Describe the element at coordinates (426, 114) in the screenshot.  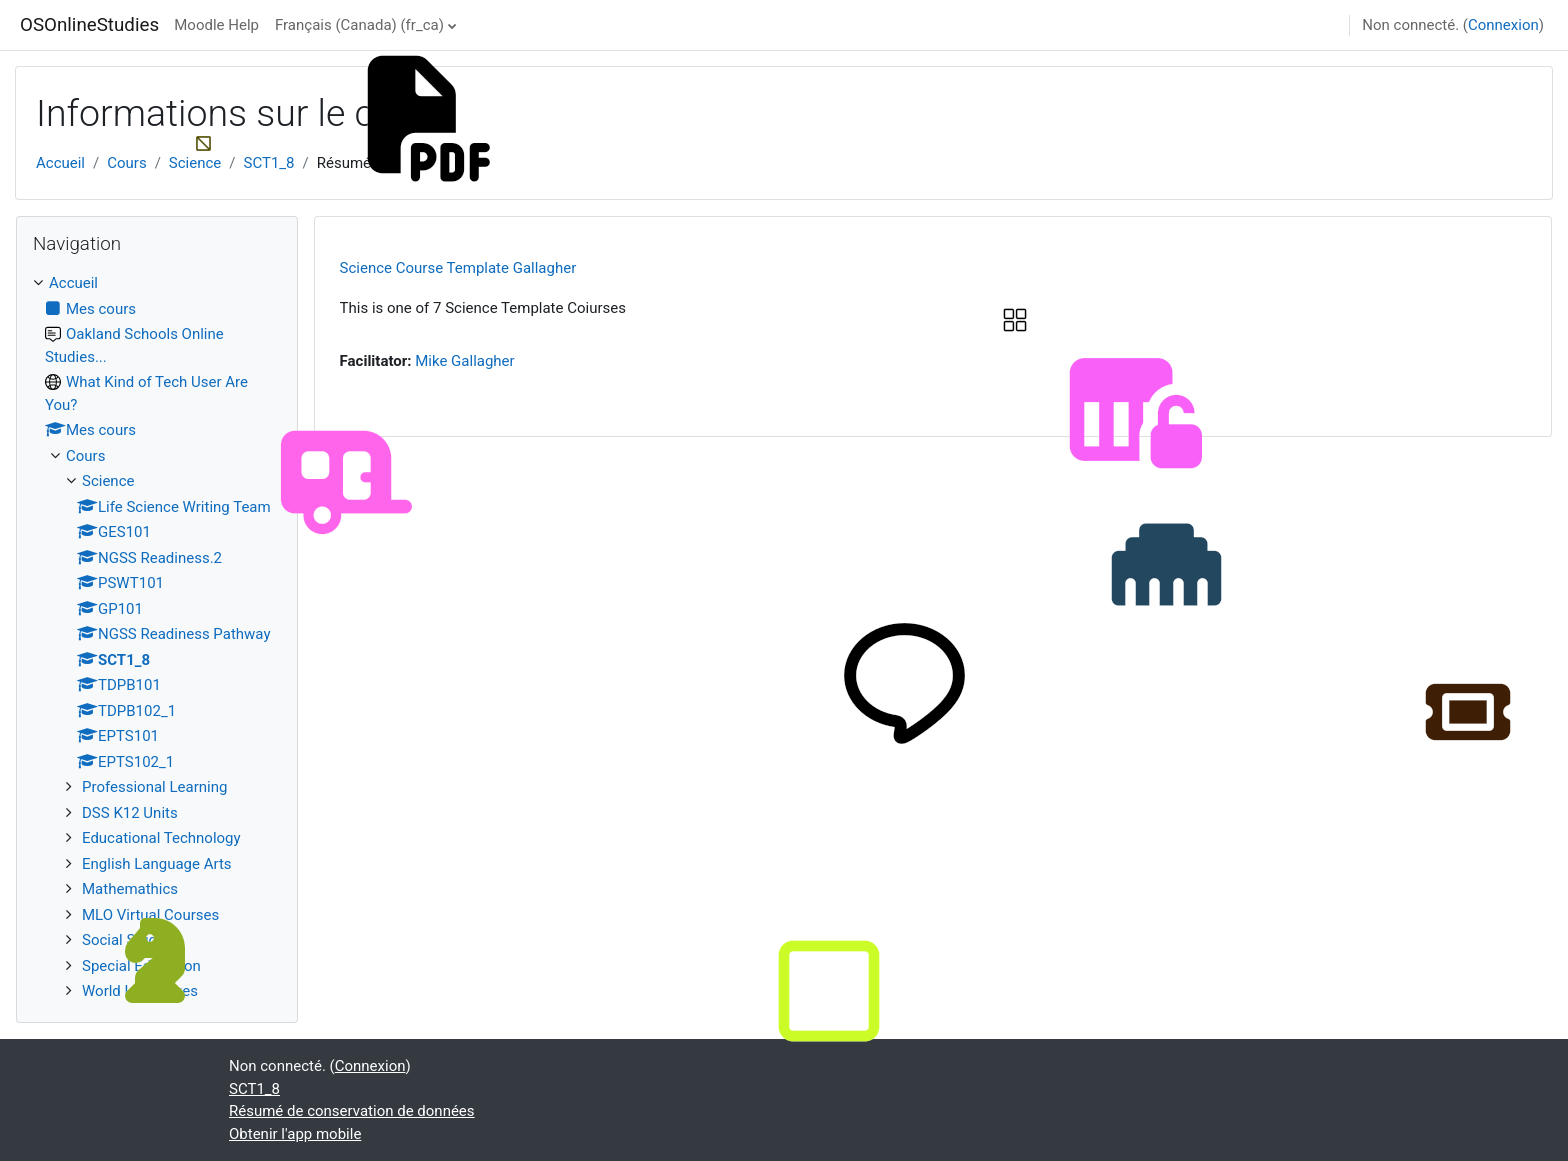
I see `view or open a PDF document` at that location.